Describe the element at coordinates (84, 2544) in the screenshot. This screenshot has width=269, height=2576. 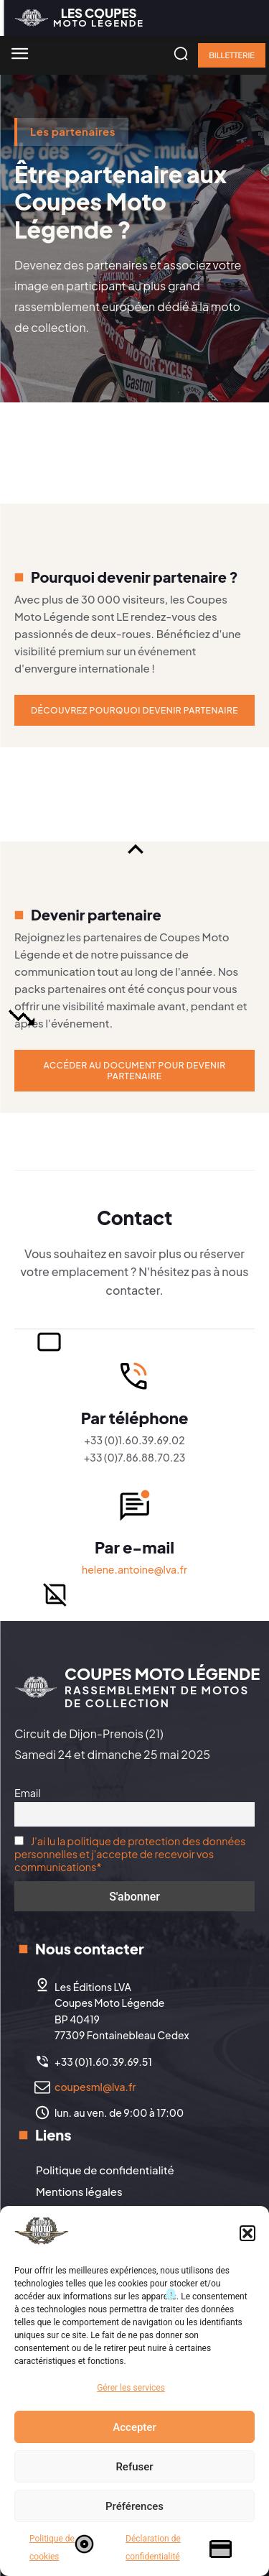
I see `browse music albums` at that location.